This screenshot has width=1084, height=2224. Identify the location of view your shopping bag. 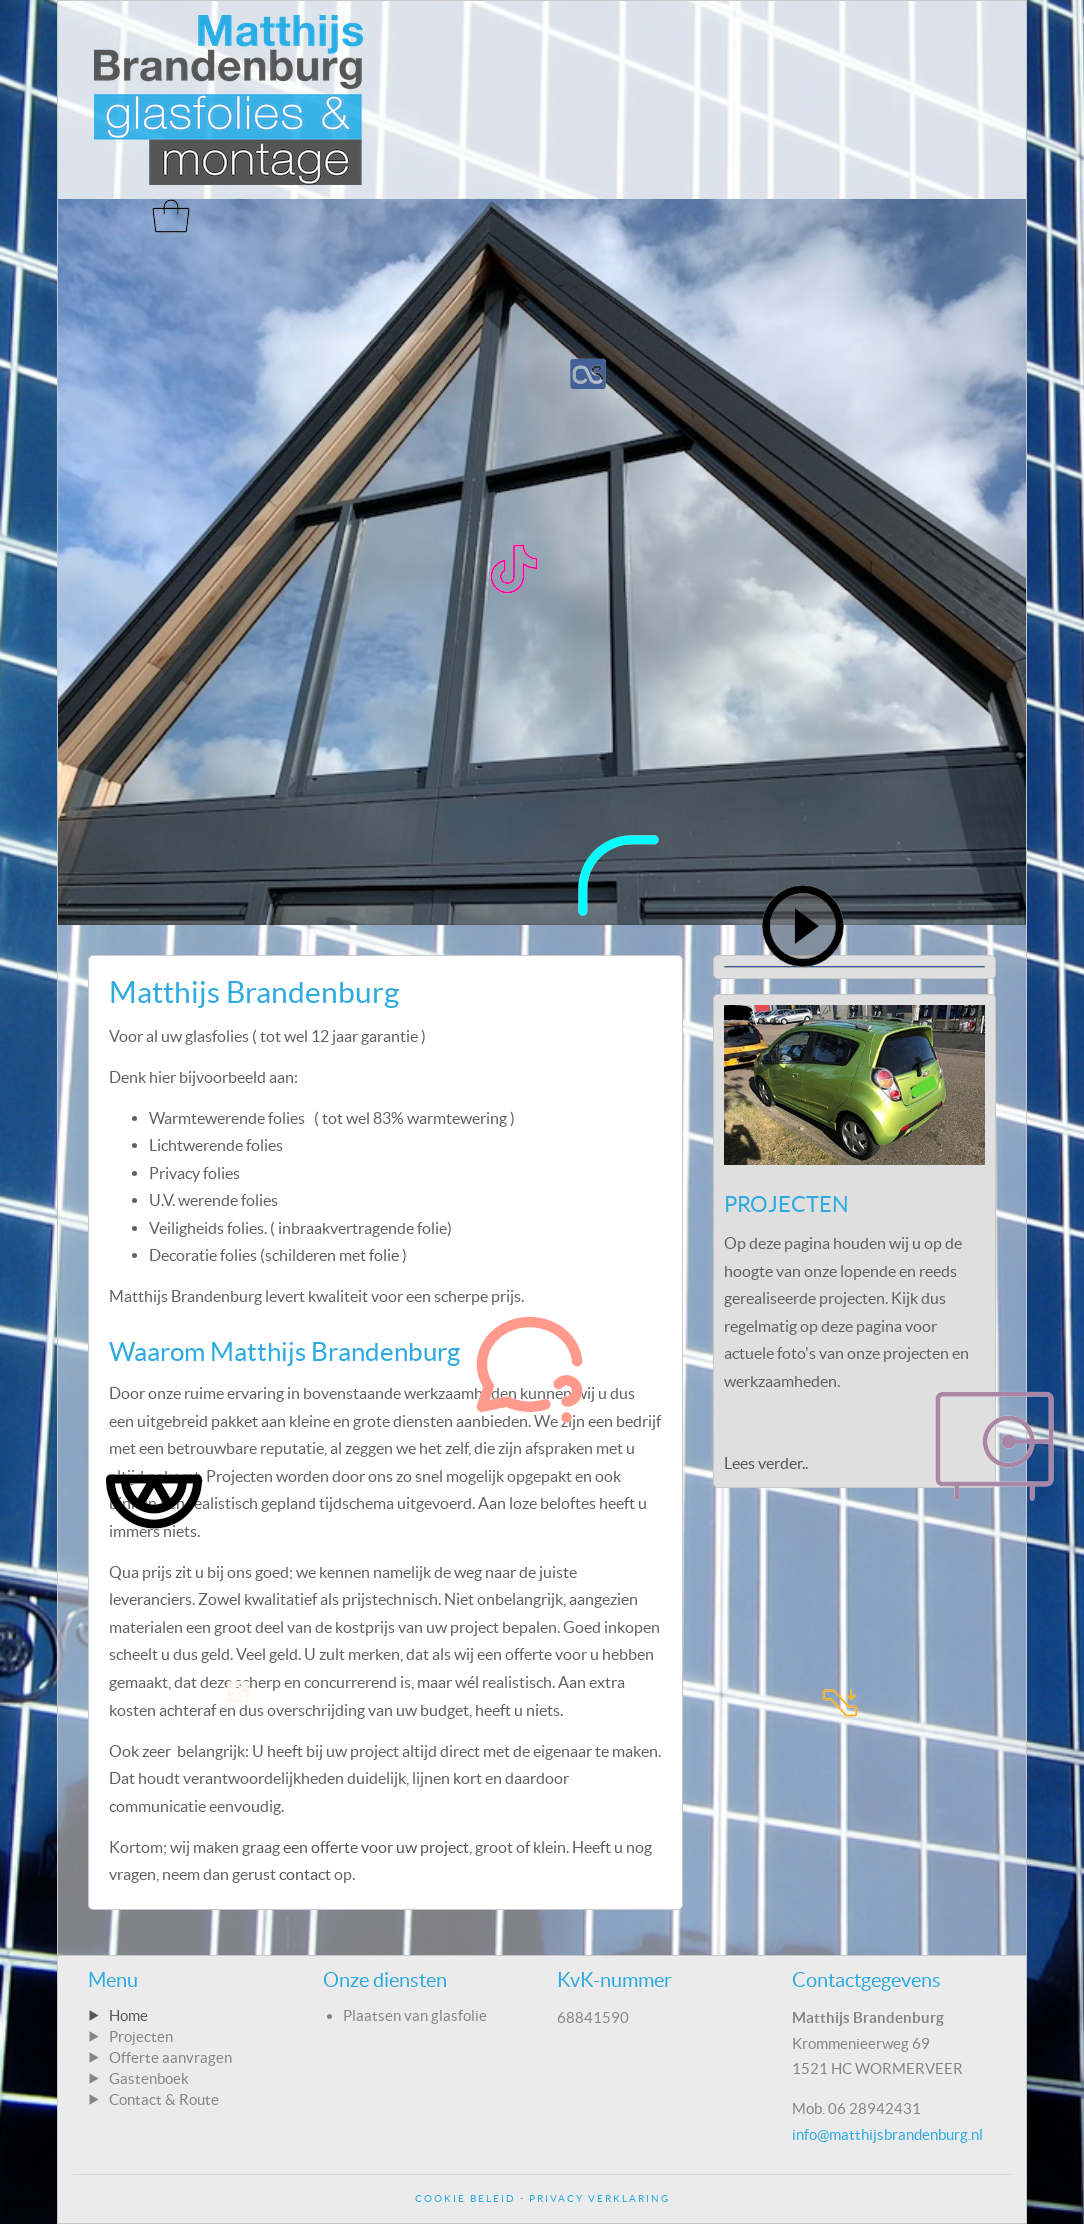
(171, 218).